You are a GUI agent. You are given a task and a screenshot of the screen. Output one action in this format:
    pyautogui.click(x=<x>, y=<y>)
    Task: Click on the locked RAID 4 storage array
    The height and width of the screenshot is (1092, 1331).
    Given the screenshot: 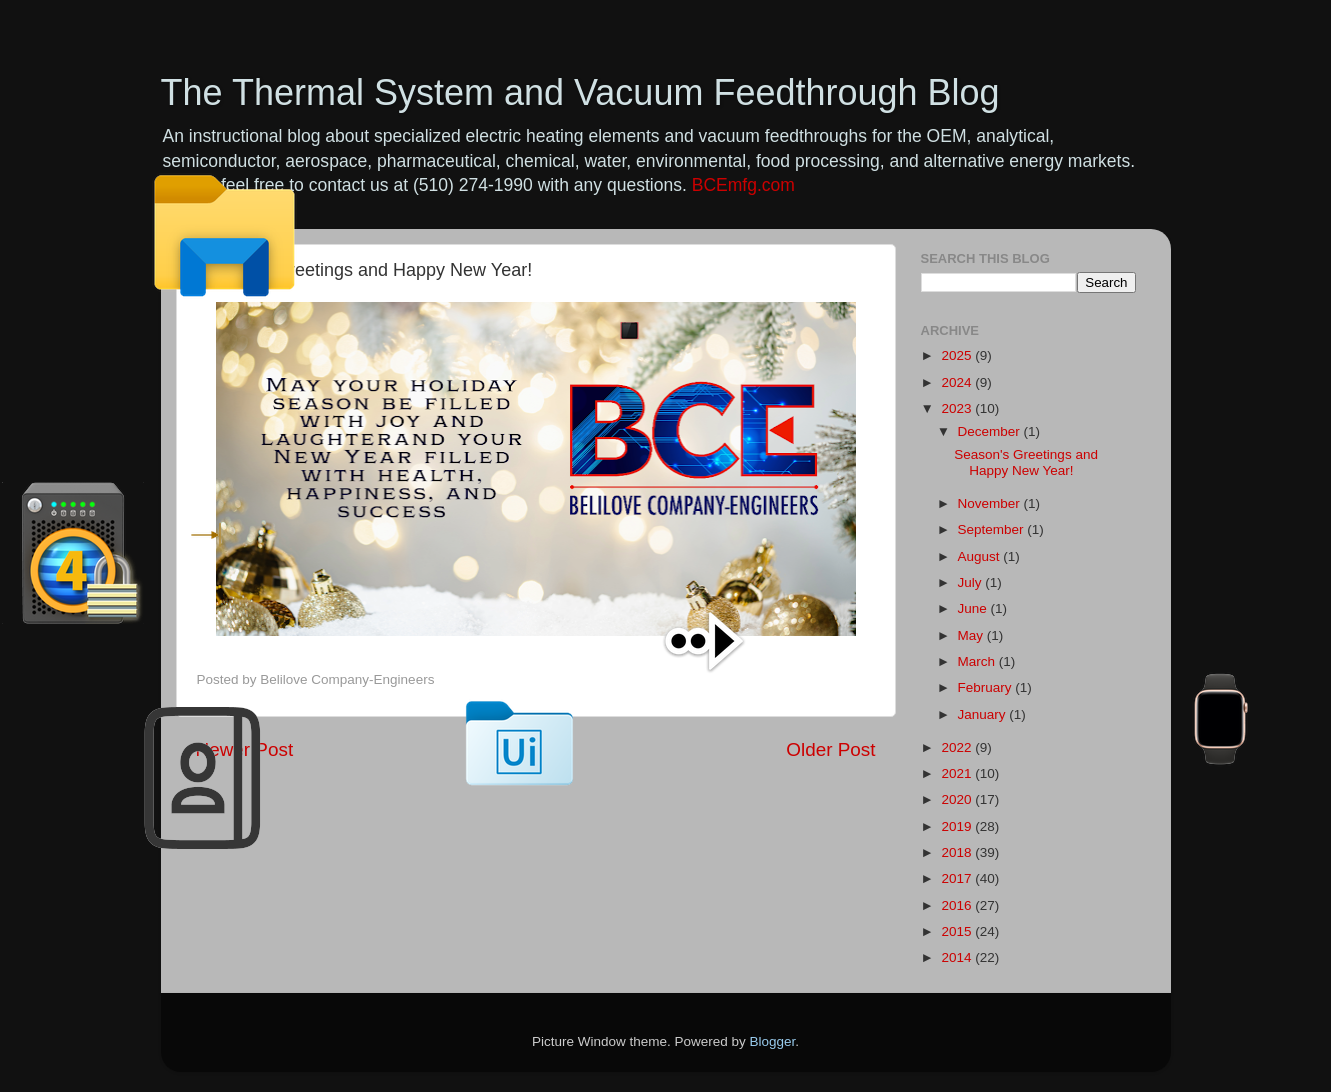 What is the action you would take?
    pyautogui.click(x=73, y=553)
    